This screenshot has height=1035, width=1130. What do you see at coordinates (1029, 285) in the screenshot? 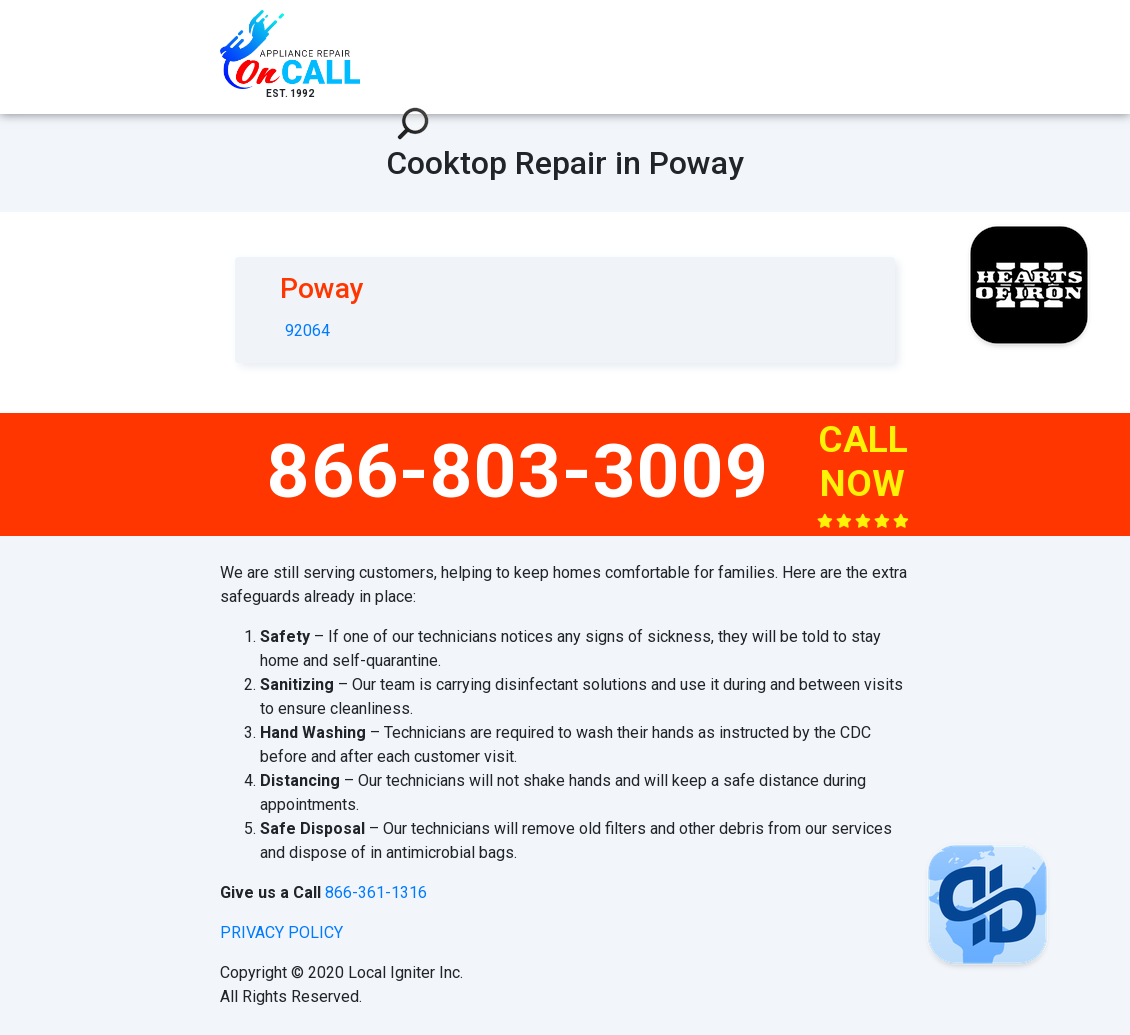
I see `launch Hearts of Iron 3 strategy game` at bounding box center [1029, 285].